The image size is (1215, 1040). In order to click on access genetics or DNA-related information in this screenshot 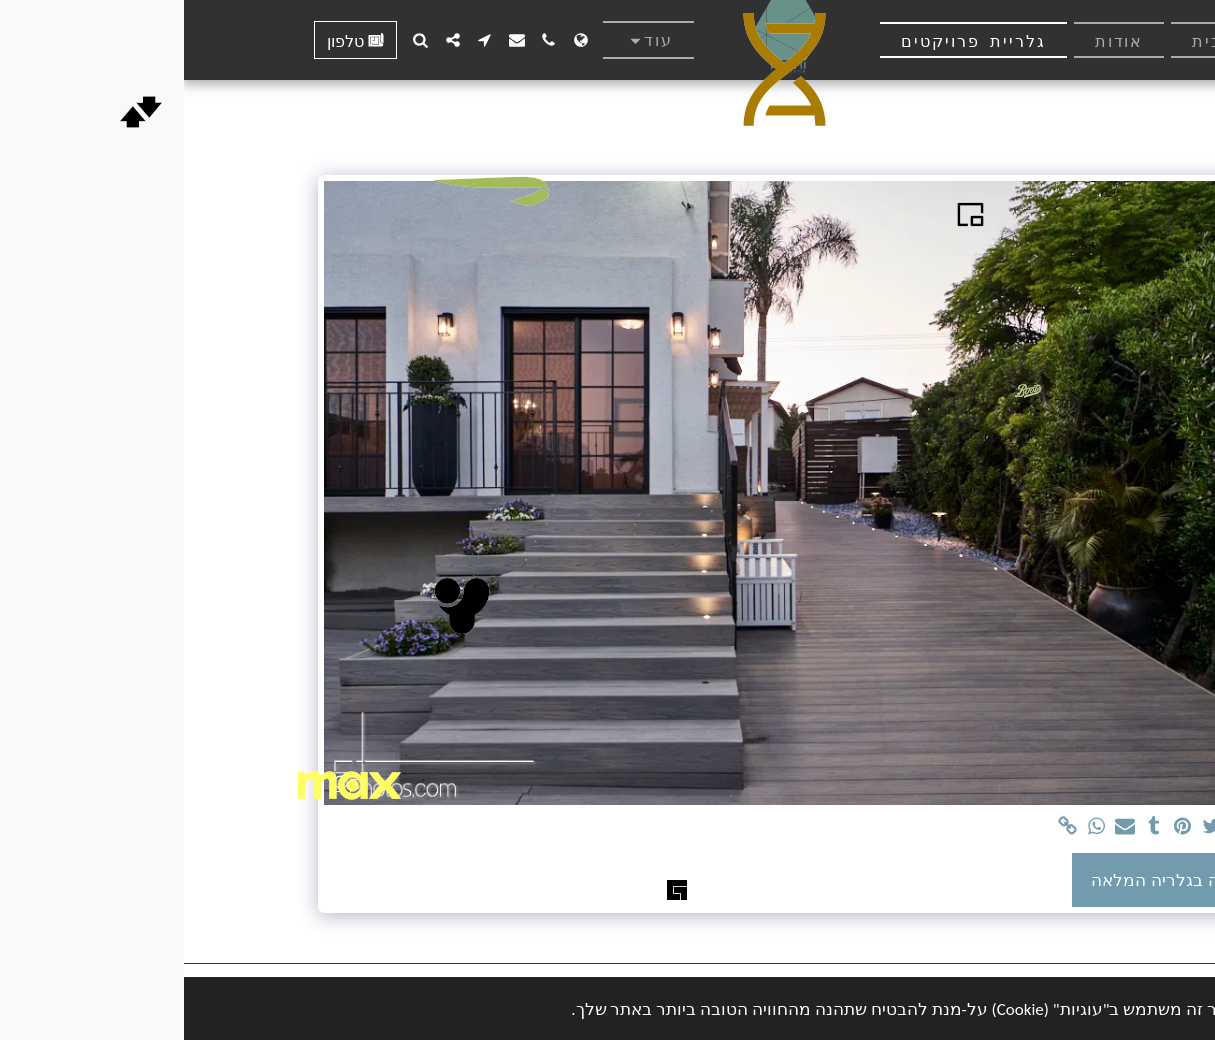, I will do `click(784, 69)`.